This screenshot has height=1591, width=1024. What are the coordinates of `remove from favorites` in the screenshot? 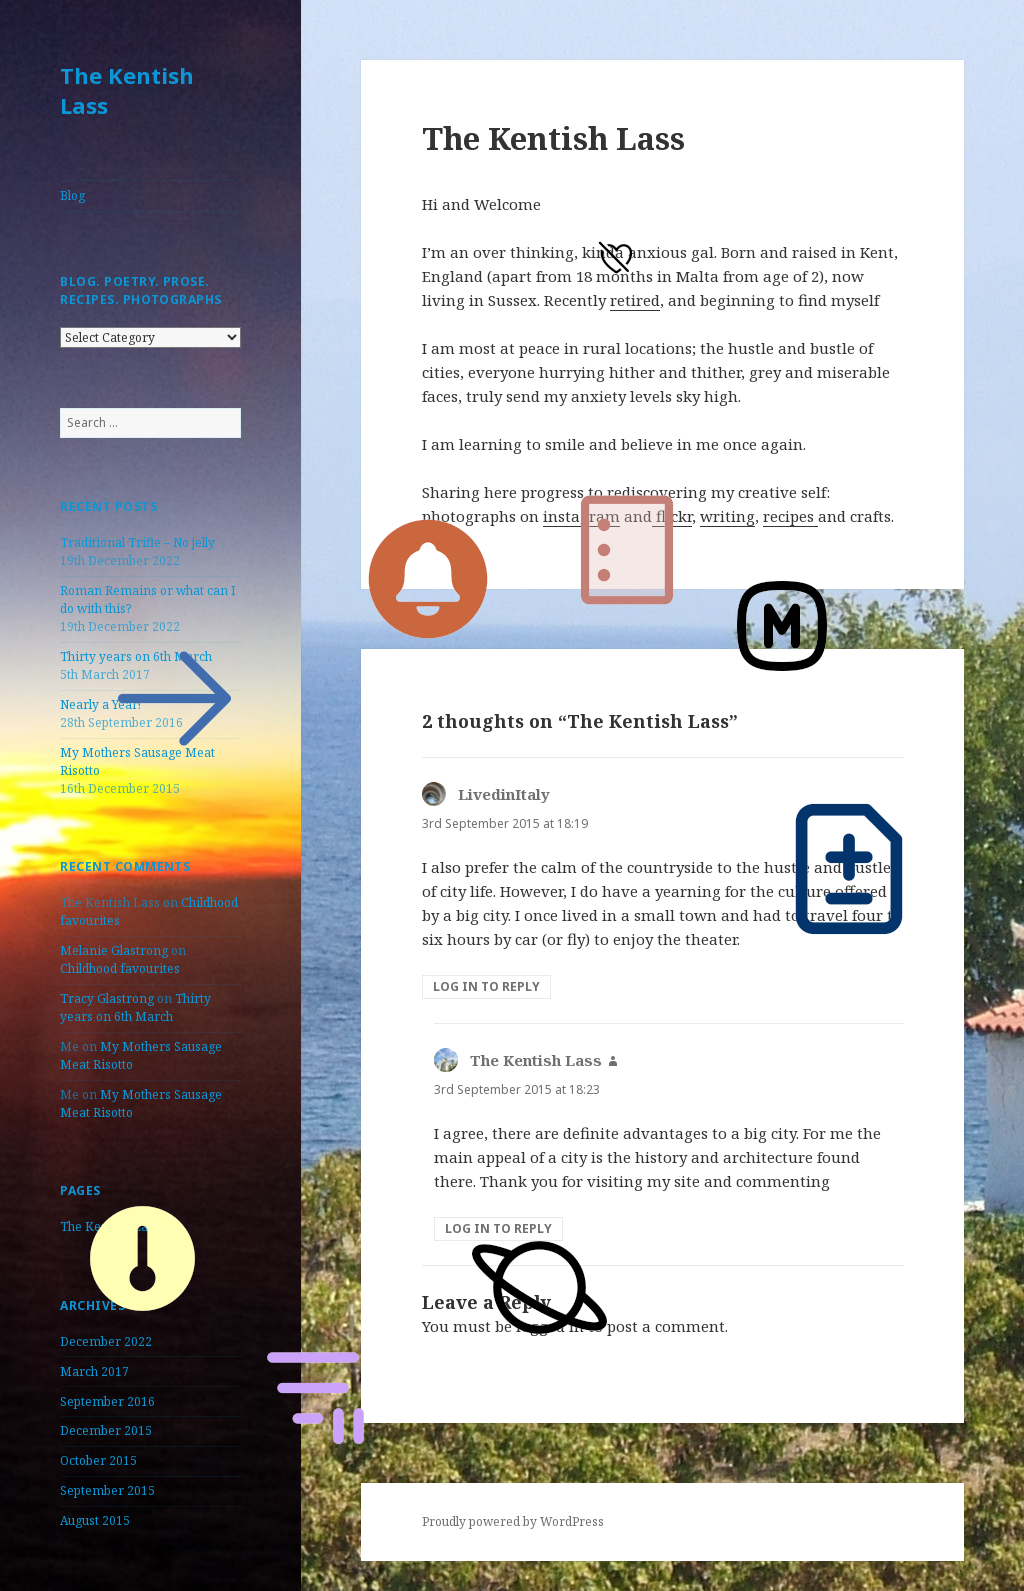 It's located at (615, 257).